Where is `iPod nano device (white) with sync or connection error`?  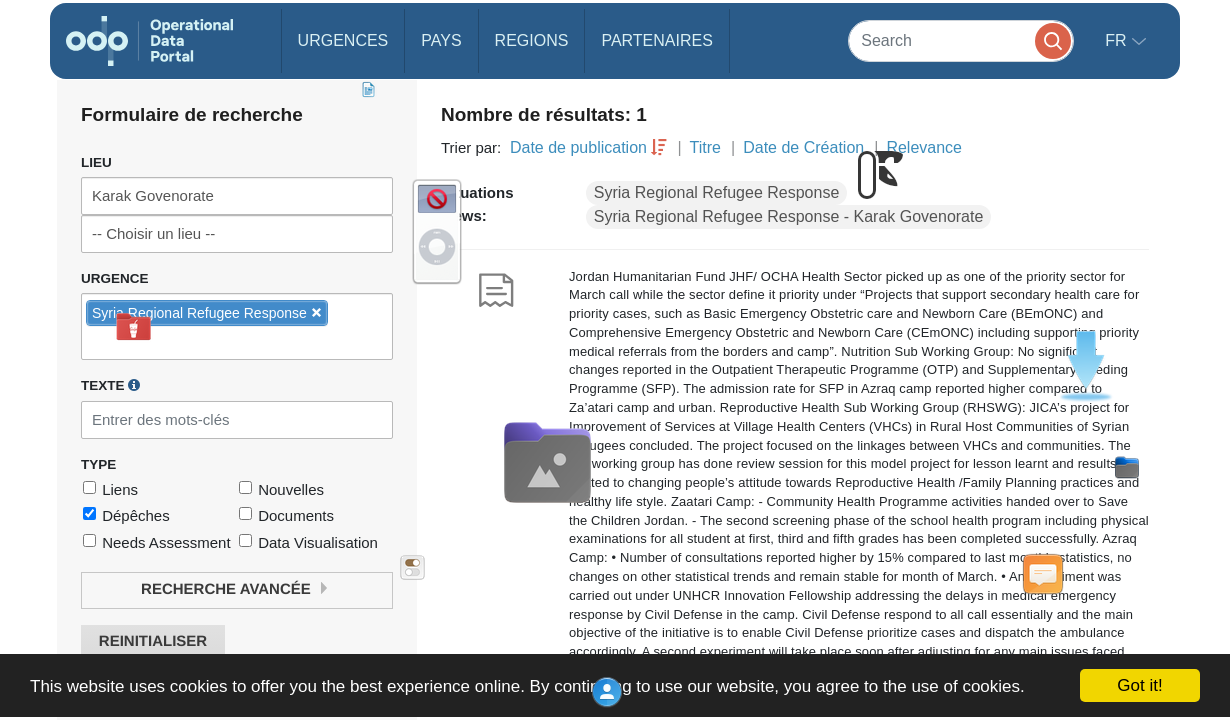 iPod nano device (white) with sync or connection error is located at coordinates (437, 232).